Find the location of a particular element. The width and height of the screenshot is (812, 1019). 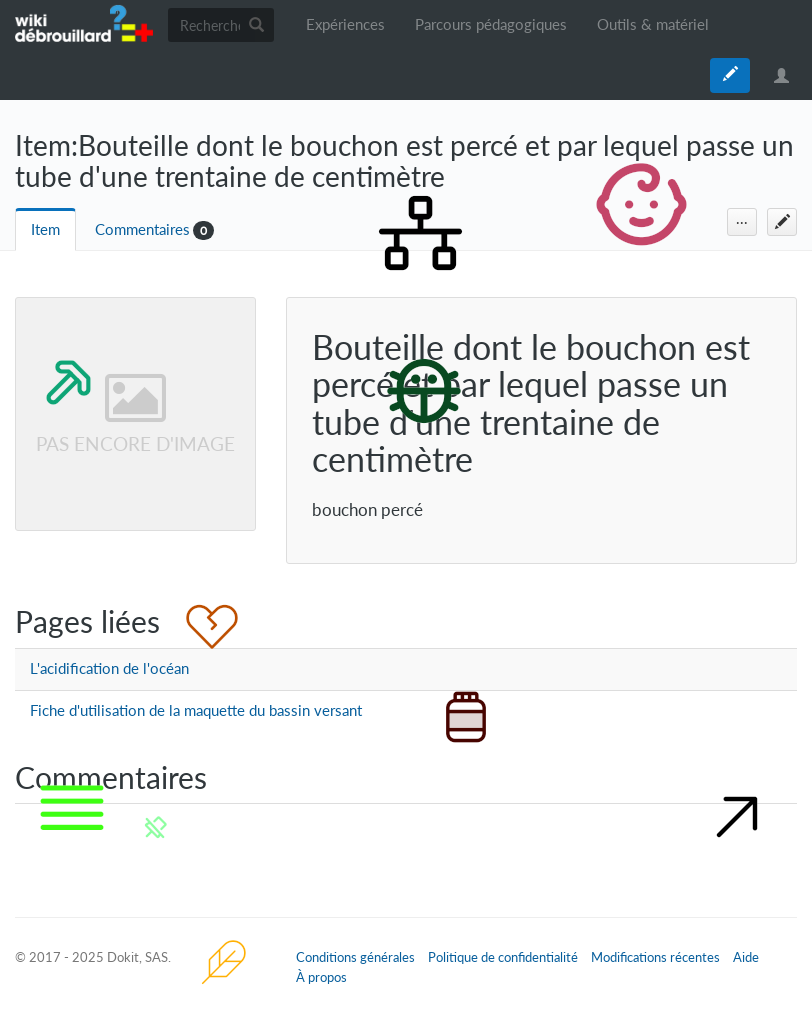

unpin this item is located at coordinates (155, 828).